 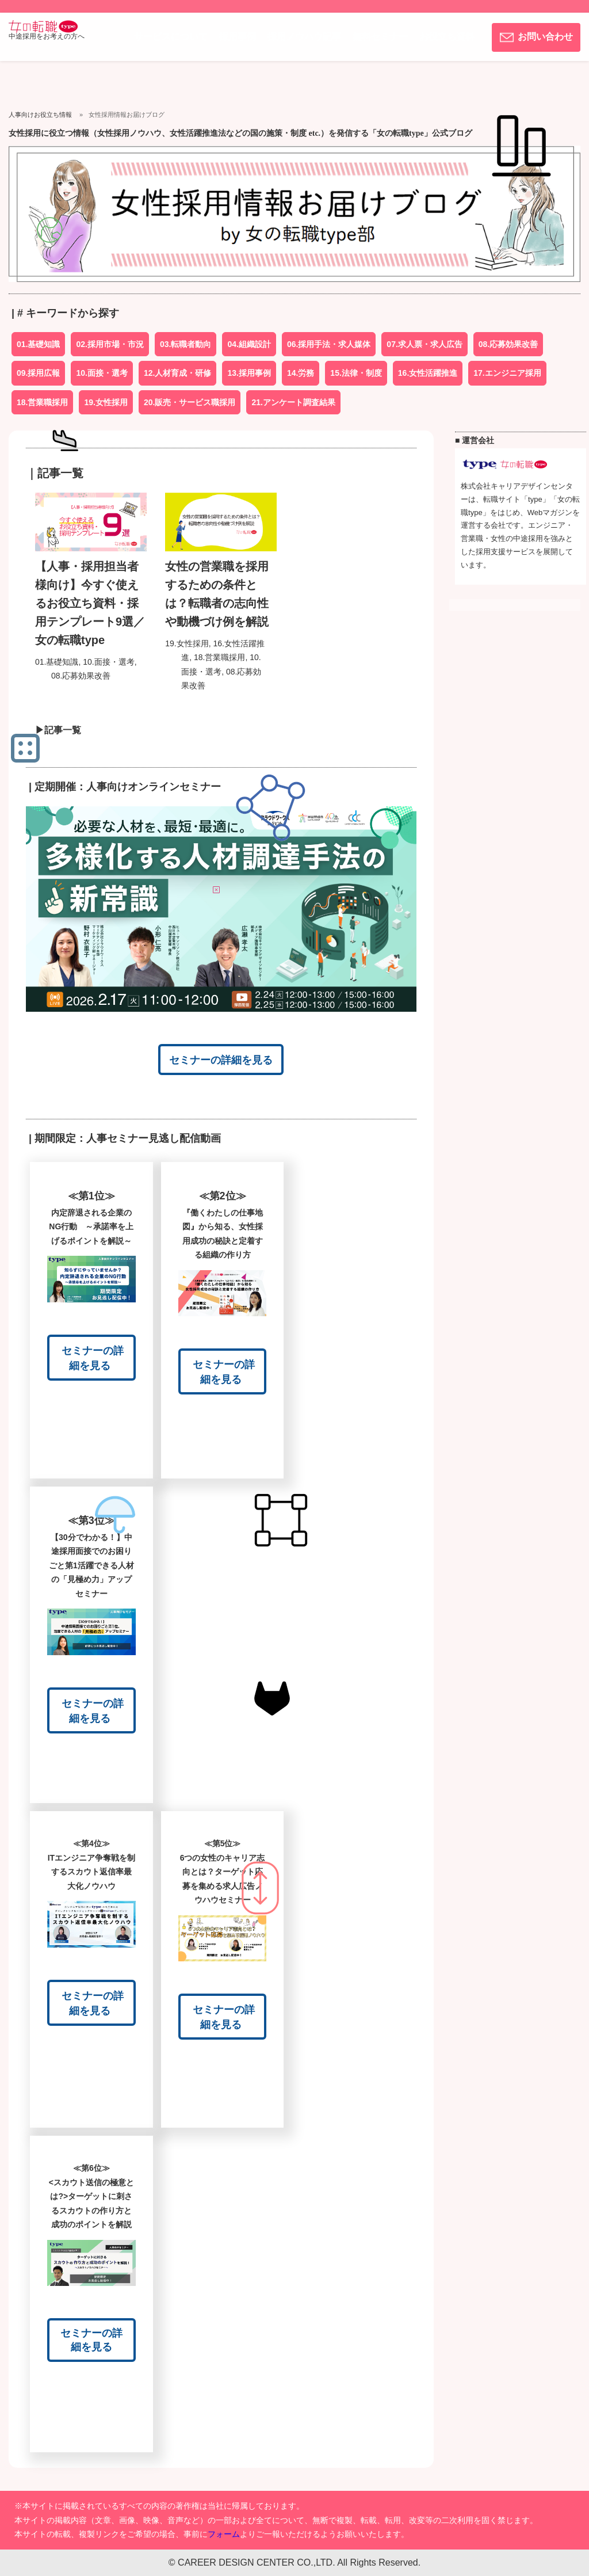 What do you see at coordinates (25, 748) in the screenshot?
I see `roll or randomize a selection` at bounding box center [25, 748].